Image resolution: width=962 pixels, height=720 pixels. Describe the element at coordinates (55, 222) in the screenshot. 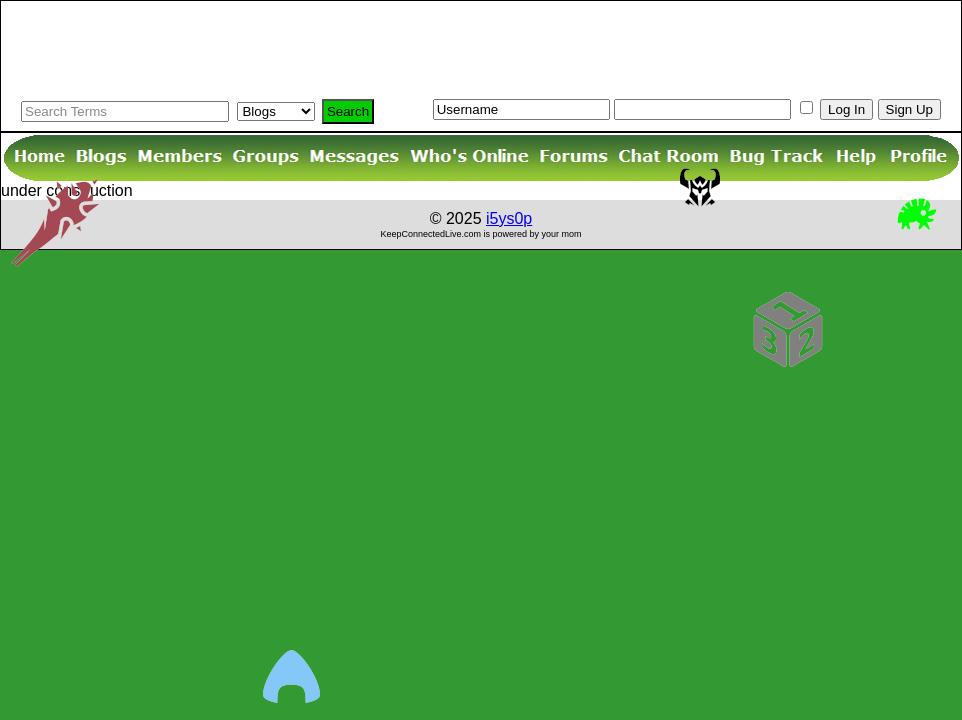

I see `equip a wooden club weapon` at that location.